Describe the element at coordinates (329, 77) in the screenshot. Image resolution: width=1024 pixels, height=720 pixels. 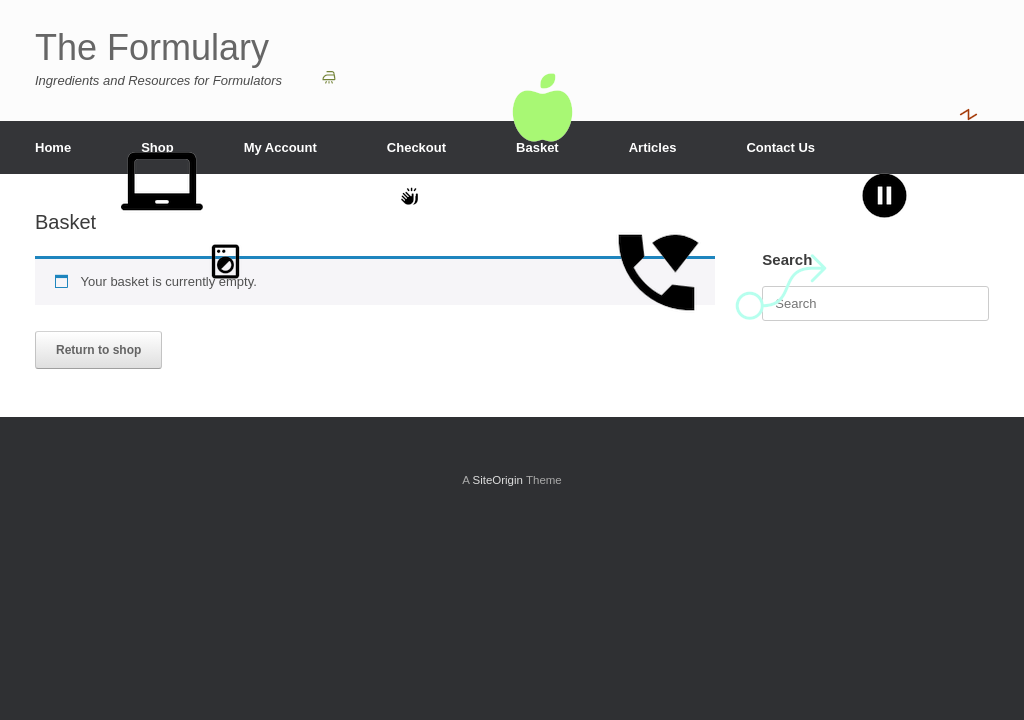
I see `indicates steam iron setting available` at that location.